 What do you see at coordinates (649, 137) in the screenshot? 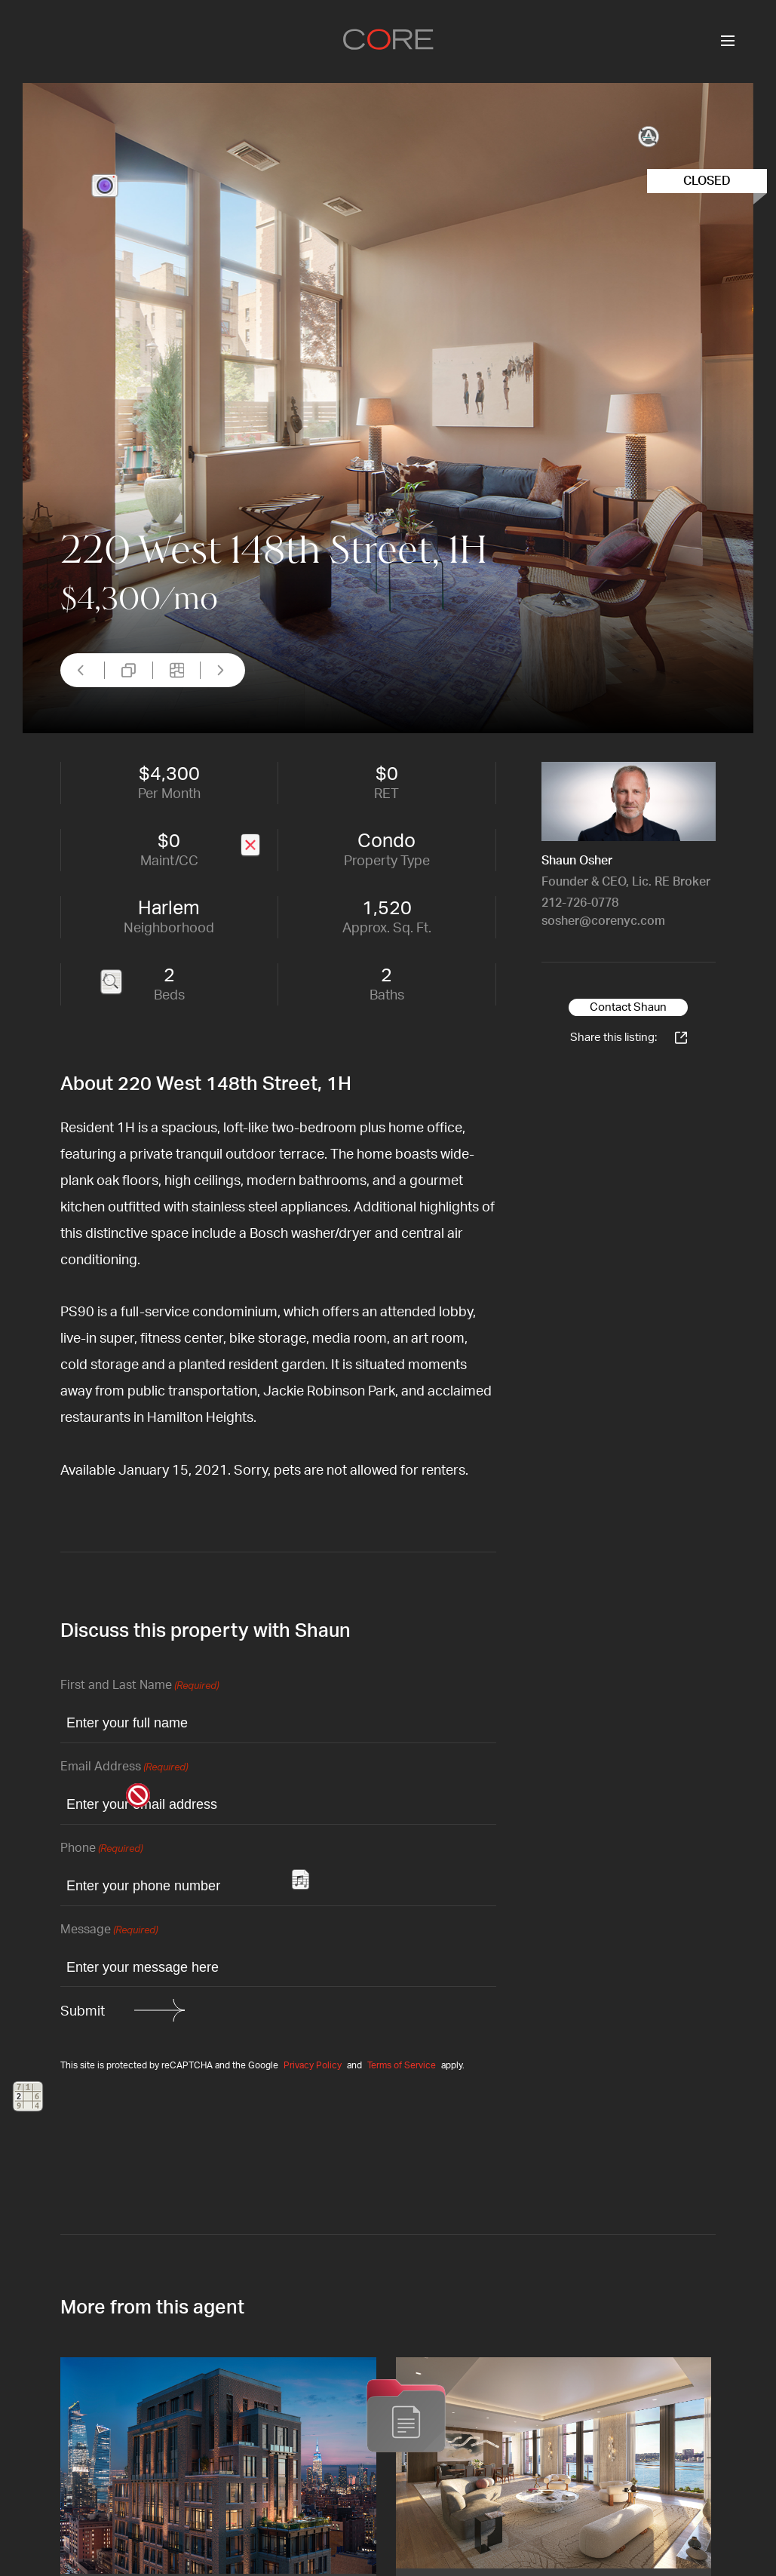
I see `check for and install software updates` at bounding box center [649, 137].